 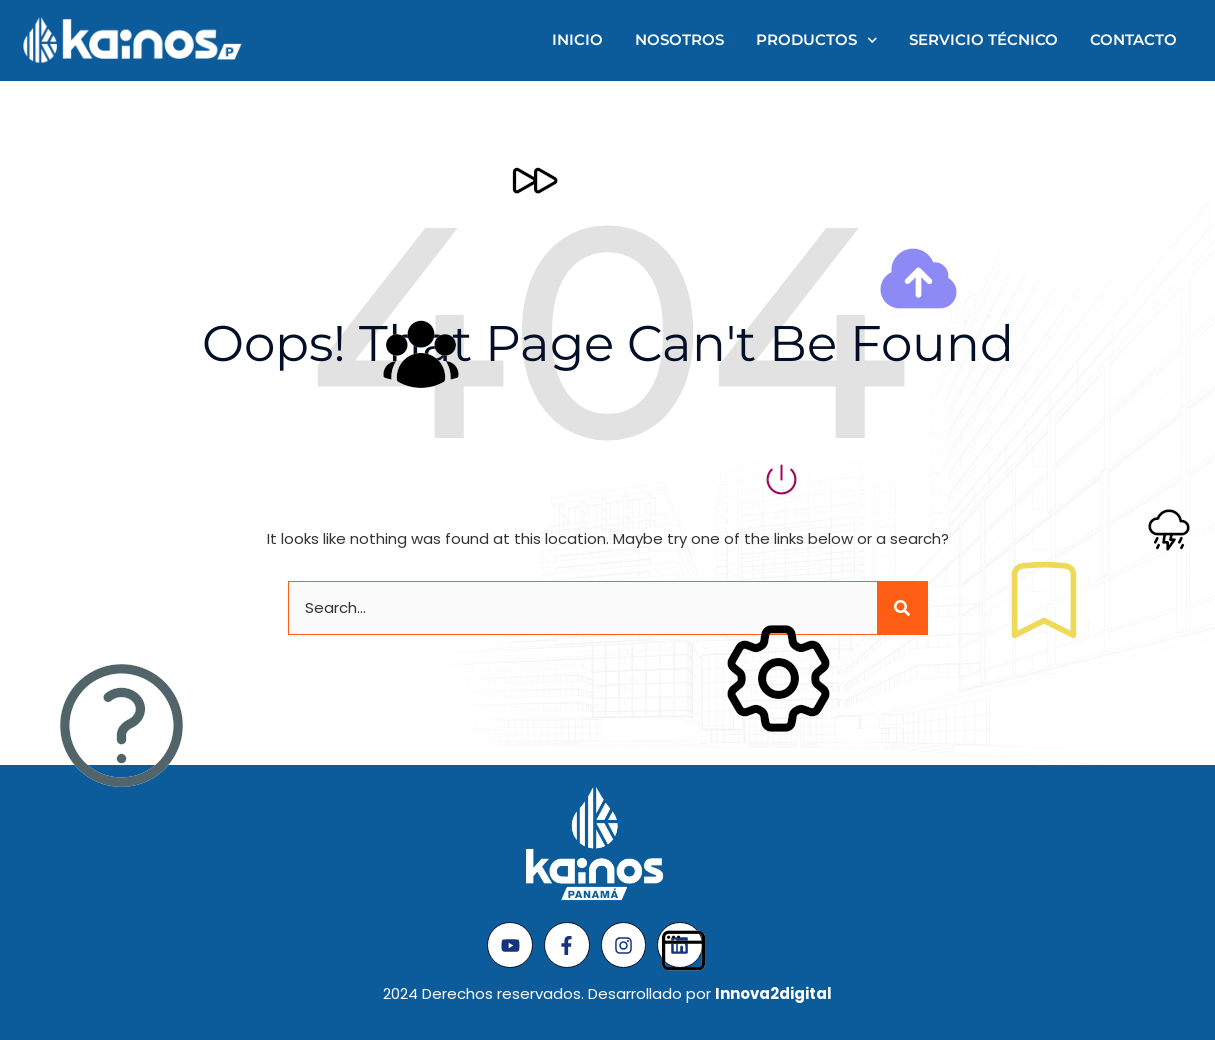 What do you see at coordinates (683, 950) in the screenshot?
I see `open a new browser window` at bounding box center [683, 950].